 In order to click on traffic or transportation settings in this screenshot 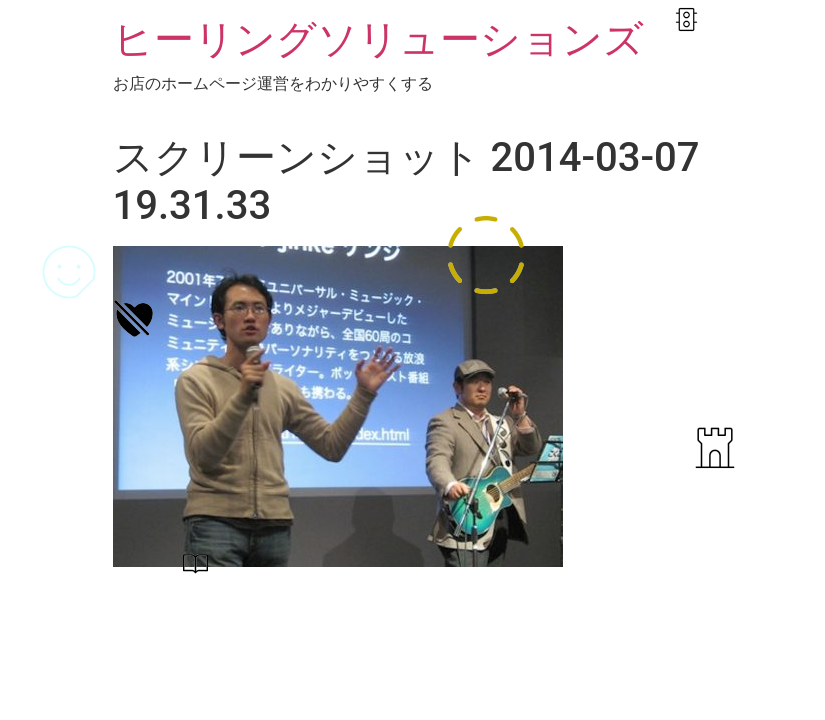, I will do `click(686, 19)`.